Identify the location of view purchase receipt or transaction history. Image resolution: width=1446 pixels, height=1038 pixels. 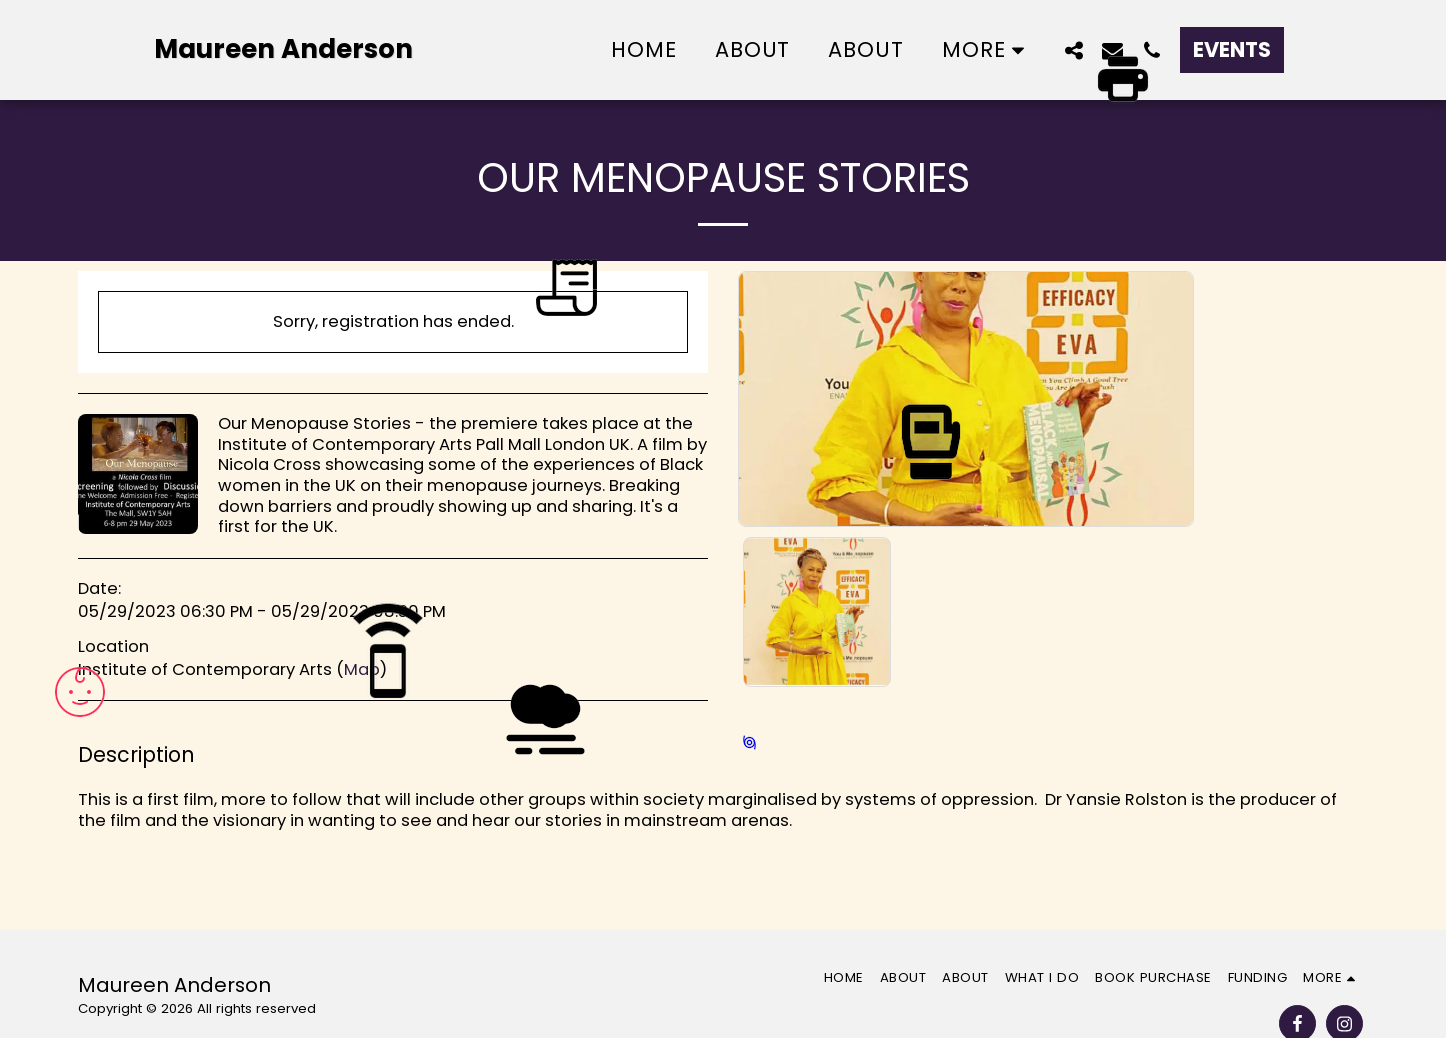
(566, 287).